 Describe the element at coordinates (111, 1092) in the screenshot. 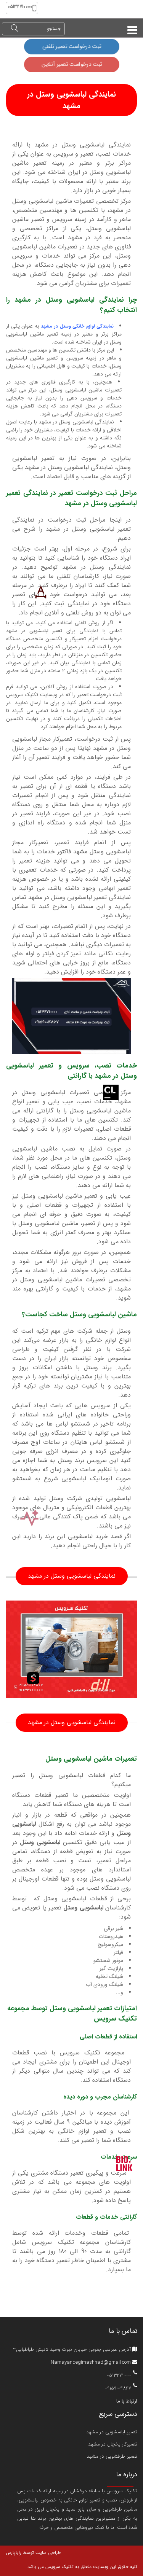

I see `open CLion IDE` at that location.